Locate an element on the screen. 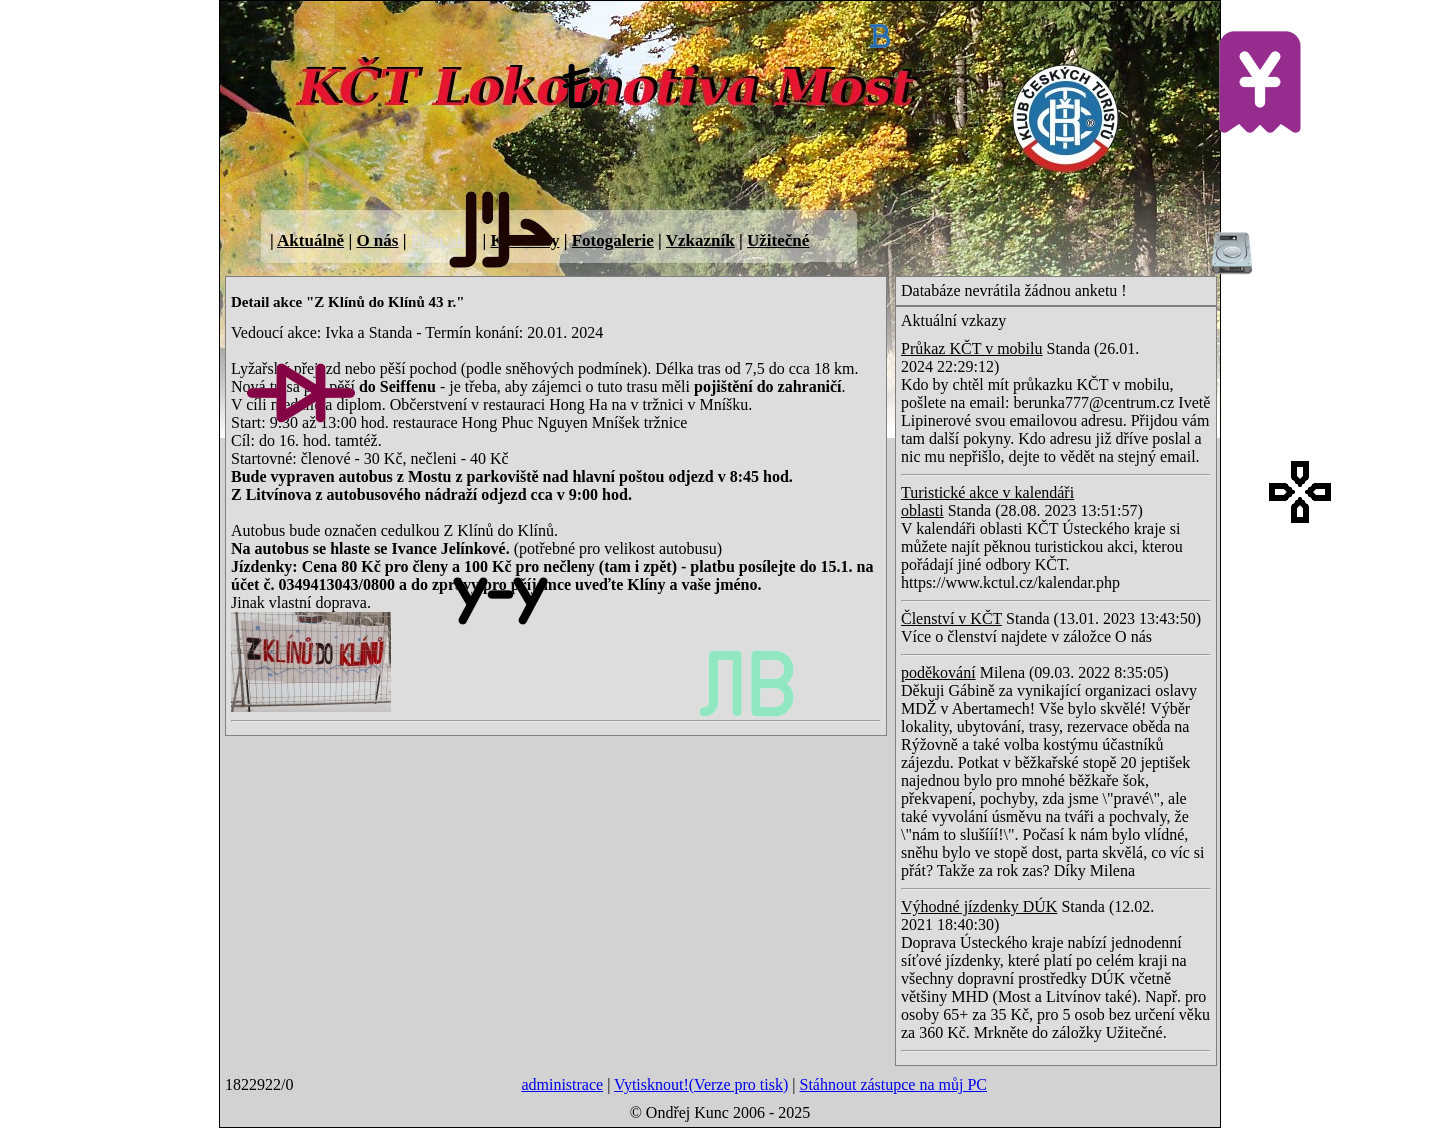  switch to arabic language is located at coordinates (498, 229).